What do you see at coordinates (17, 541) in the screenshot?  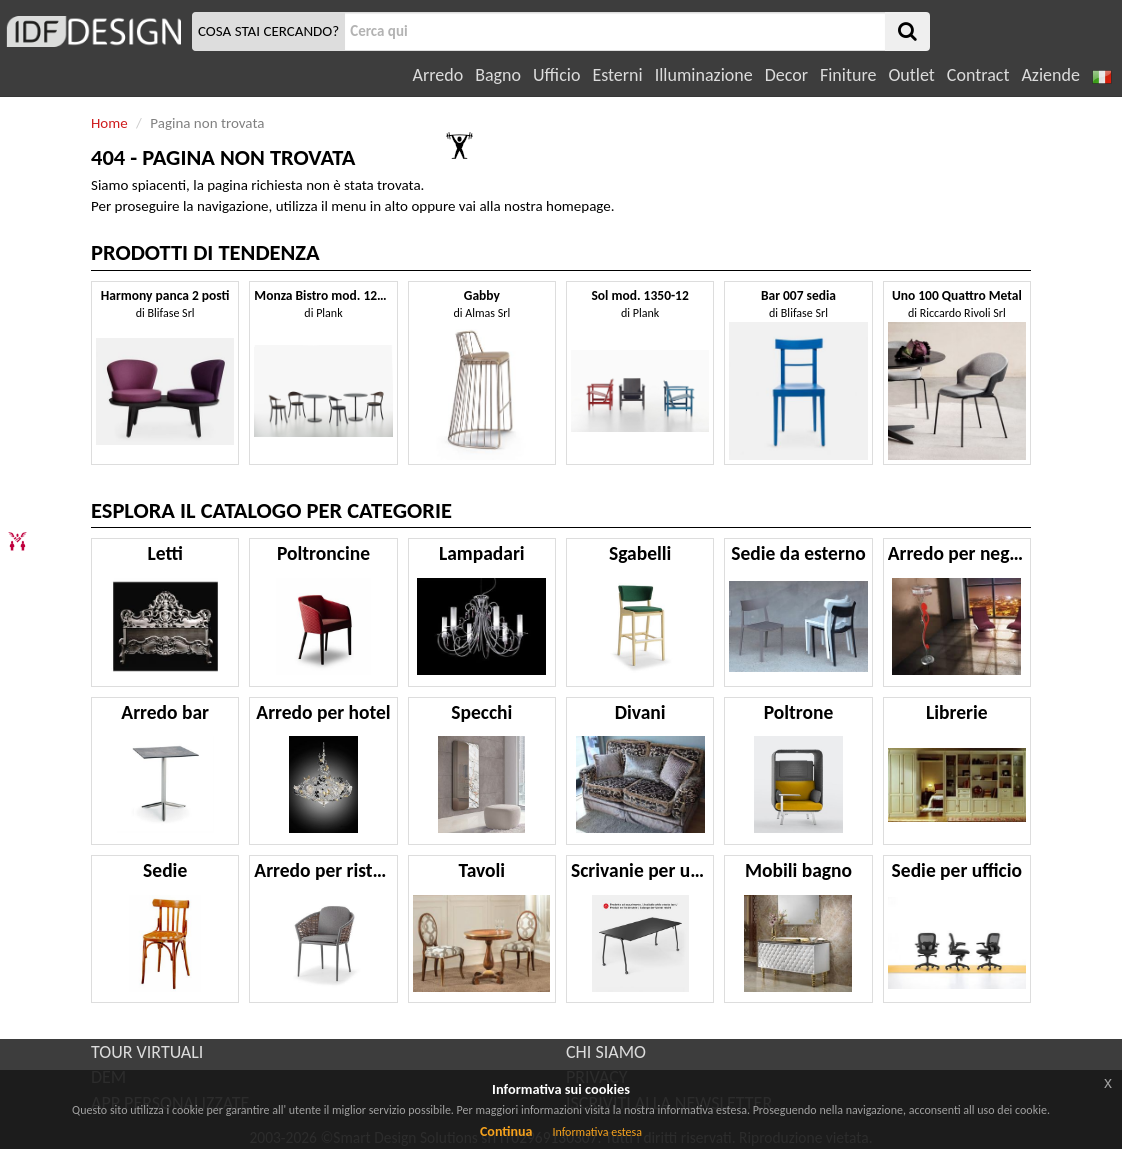 I see `the lovers tarot card in a fortune telling or divination app` at bounding box center [17, 541].